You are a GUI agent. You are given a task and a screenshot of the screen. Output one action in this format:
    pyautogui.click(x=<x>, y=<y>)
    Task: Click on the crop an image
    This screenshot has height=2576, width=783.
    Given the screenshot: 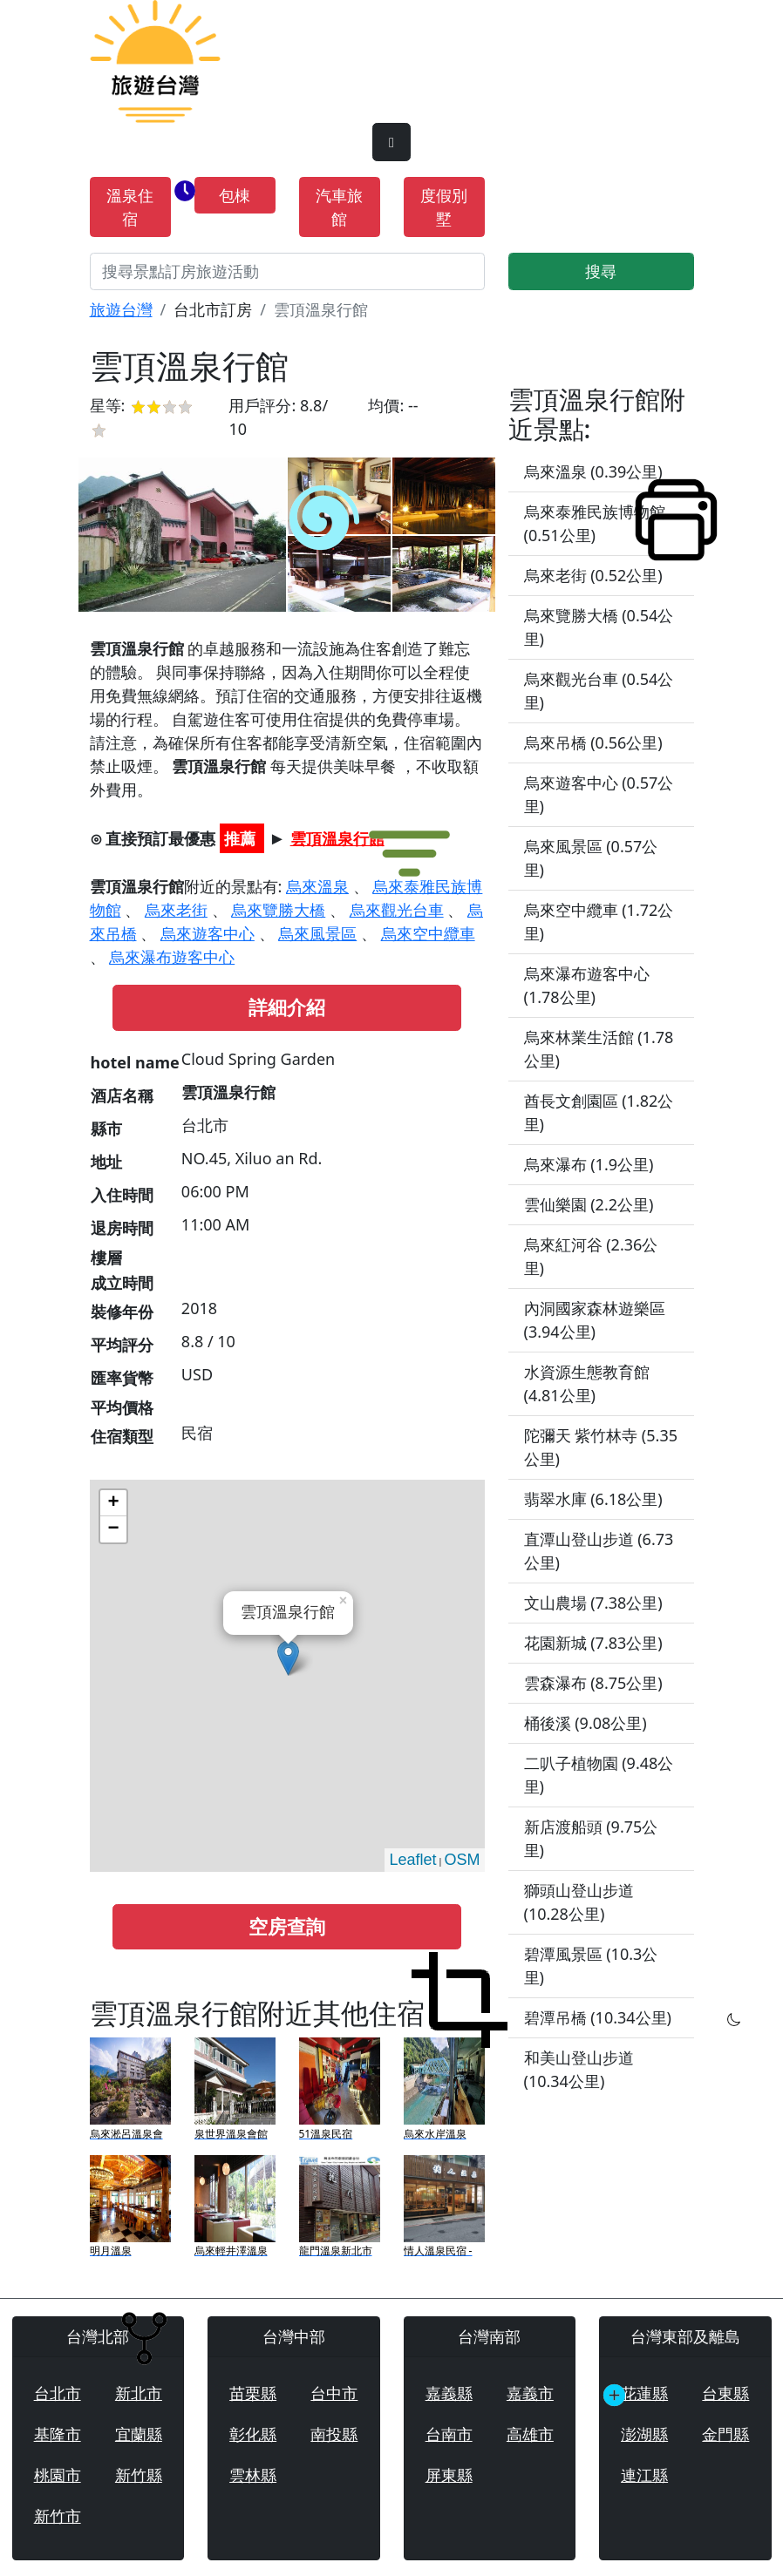 What is the action you would take?
    pyautogui.click(x=460, y=2000)
    